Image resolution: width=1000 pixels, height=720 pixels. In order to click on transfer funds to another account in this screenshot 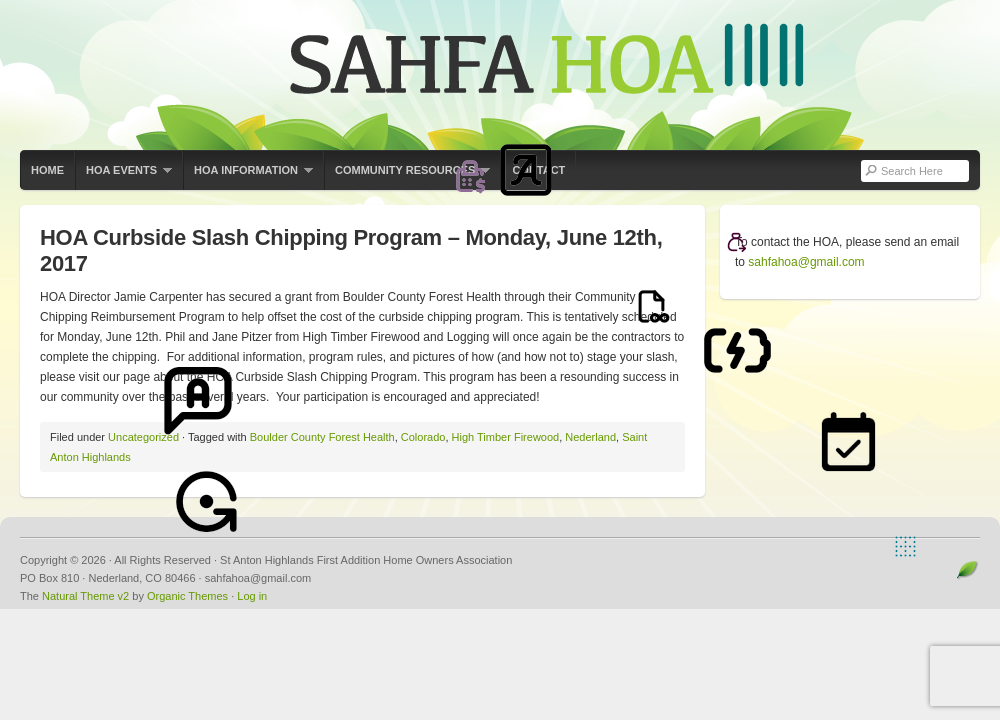, I will do `click(736, 242)`.